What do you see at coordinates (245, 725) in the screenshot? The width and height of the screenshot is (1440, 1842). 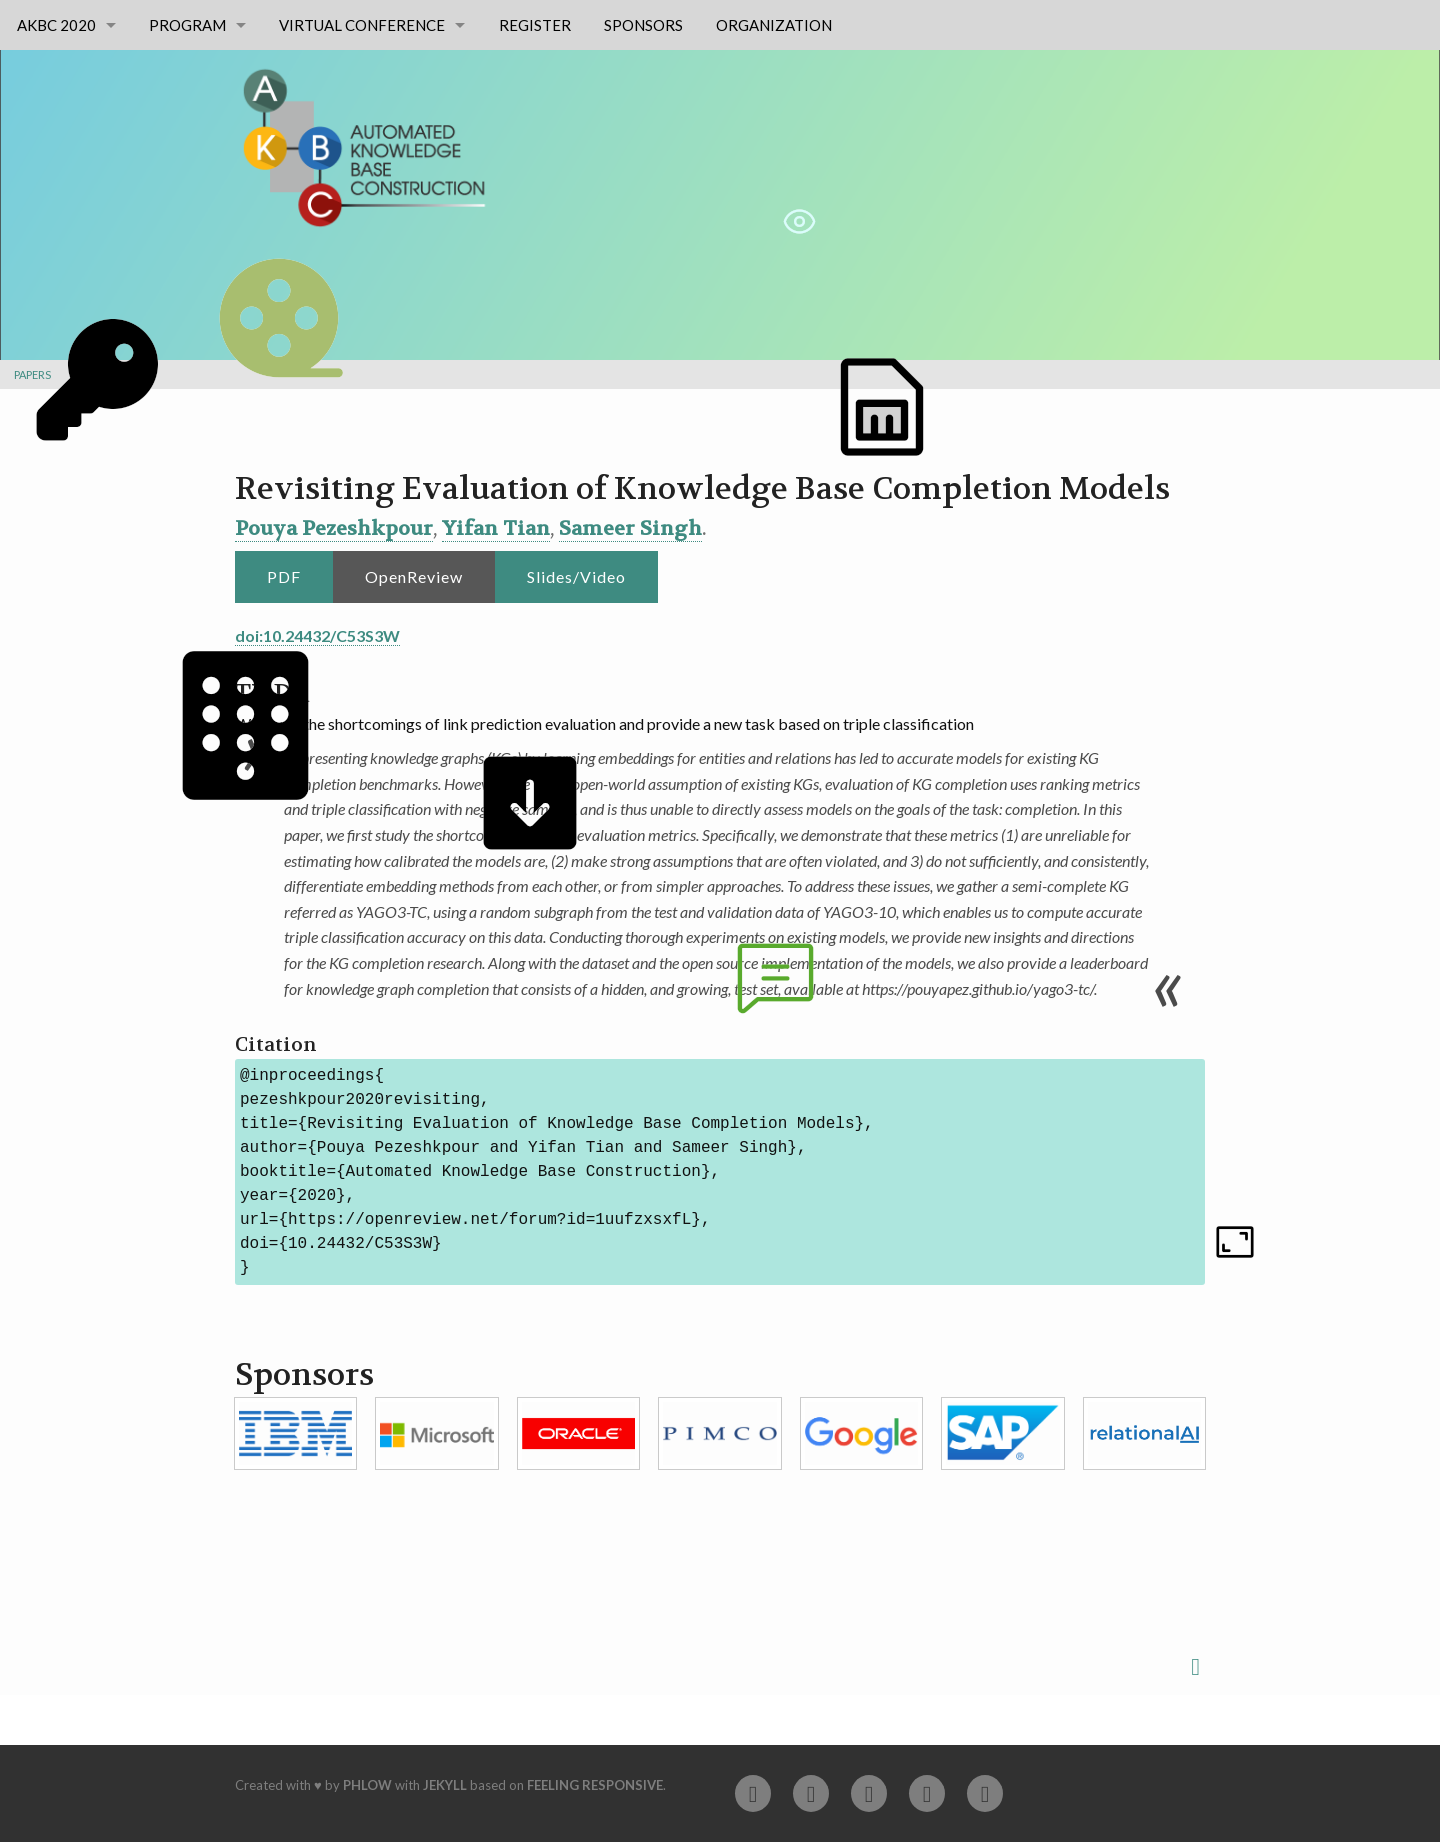 I see `open numeric keypad for input` at bounding box center [245, 725].